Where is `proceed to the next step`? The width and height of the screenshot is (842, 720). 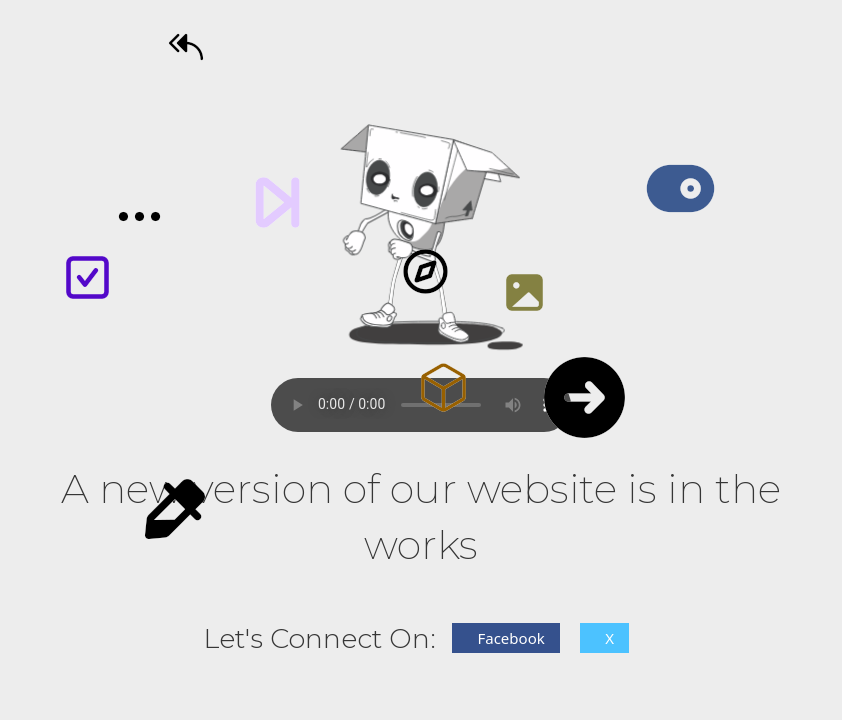
proceed to the next step is located at coordinates (584, 397).